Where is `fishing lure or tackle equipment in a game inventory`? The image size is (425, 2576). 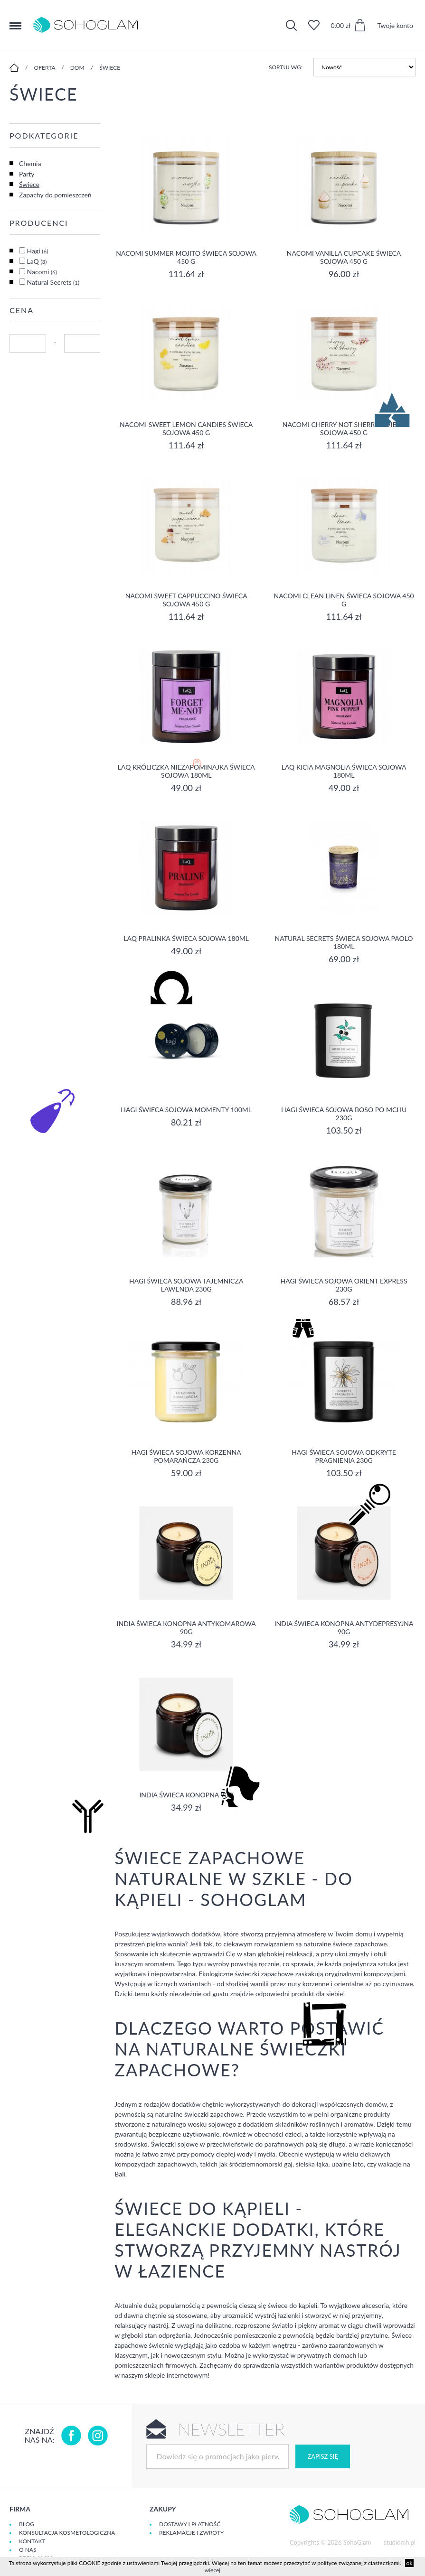 fishing lure or tackle equipment in a game inventory is located at coordinates (52, 1111).